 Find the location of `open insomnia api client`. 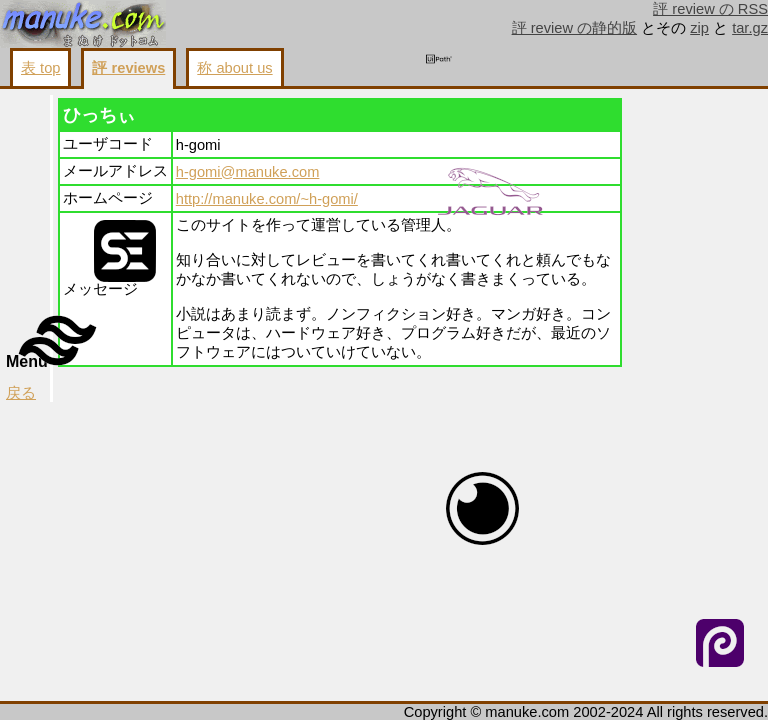

open insomnia api client is located at coordinates (482, 508).